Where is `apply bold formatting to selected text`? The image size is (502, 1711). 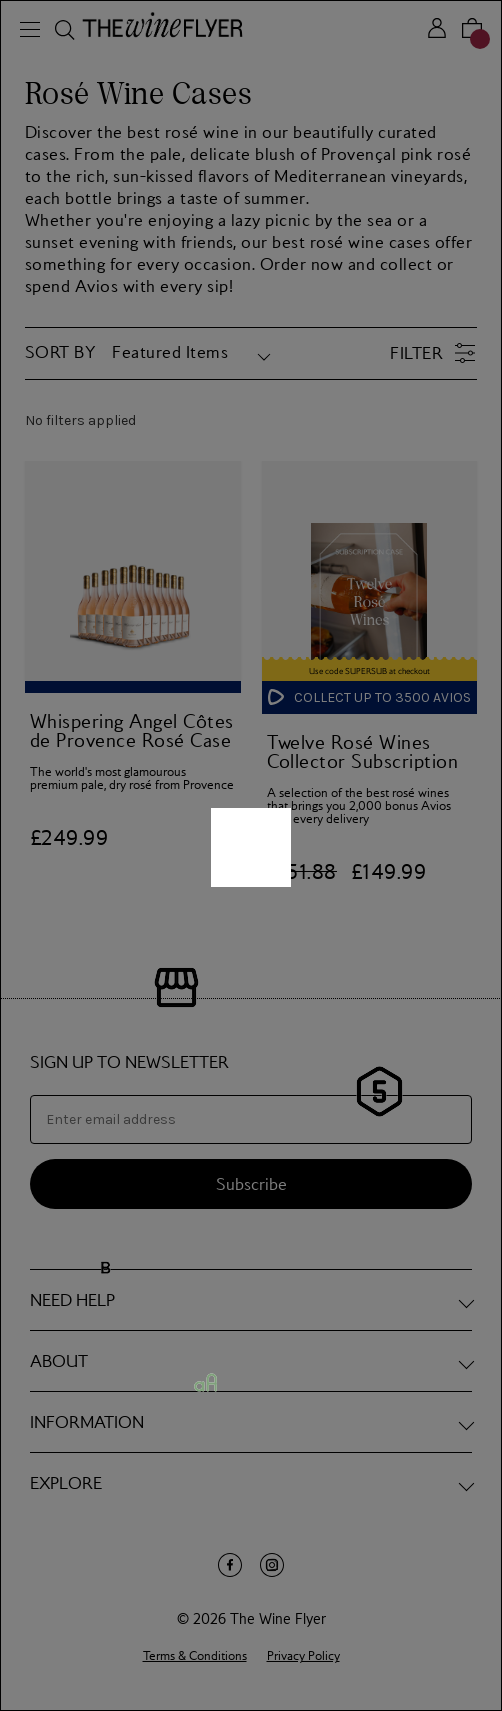
apply bold formatting to selected text is located at coordinates (105, 1268).